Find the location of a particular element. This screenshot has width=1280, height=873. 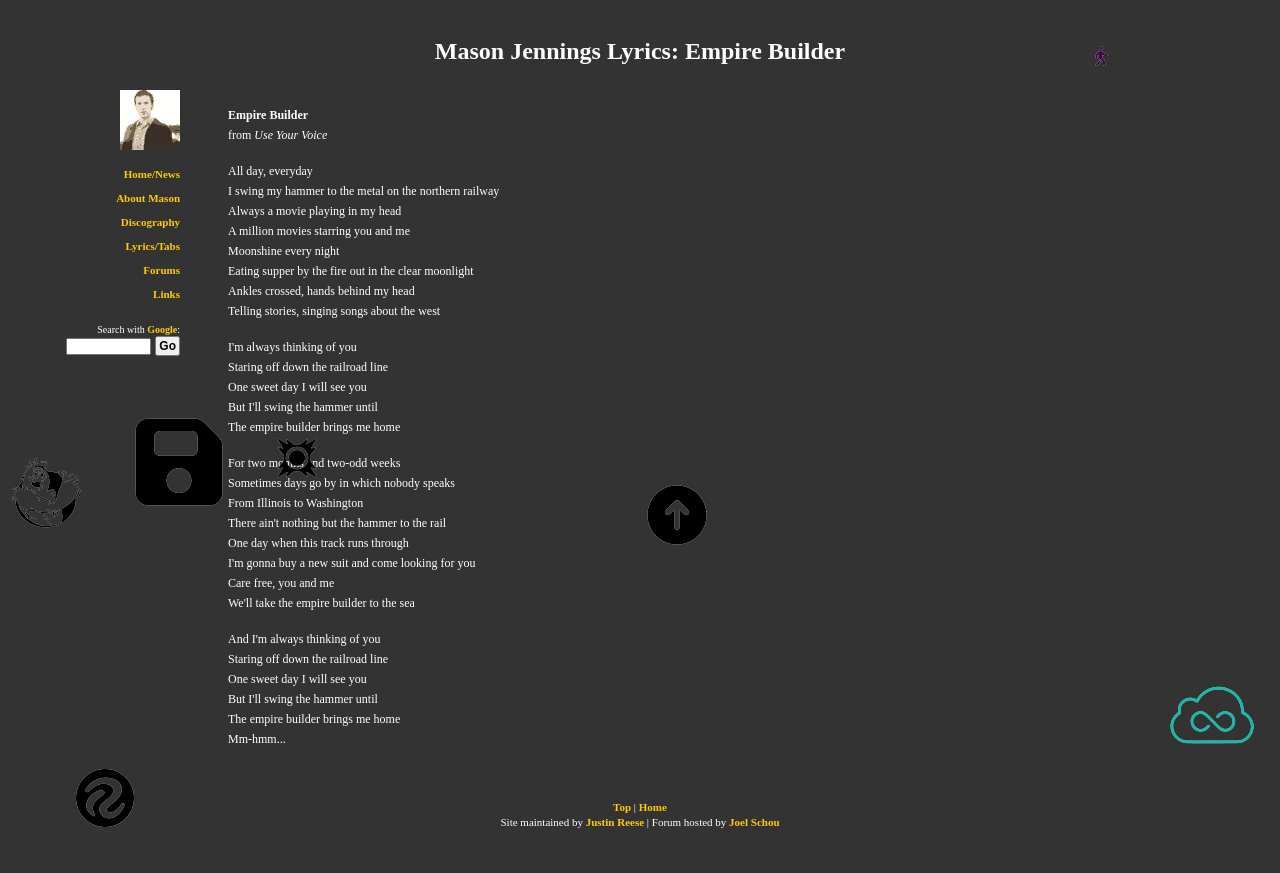

sith order logo from star wars is located at coordinates (297, 458).